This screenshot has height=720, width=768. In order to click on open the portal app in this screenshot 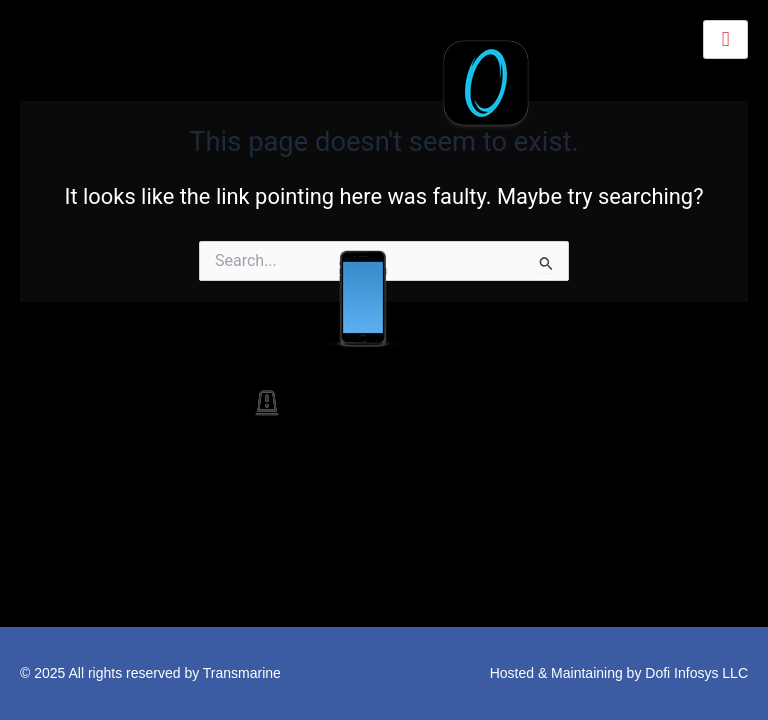, I will do `click(486, 83)`.